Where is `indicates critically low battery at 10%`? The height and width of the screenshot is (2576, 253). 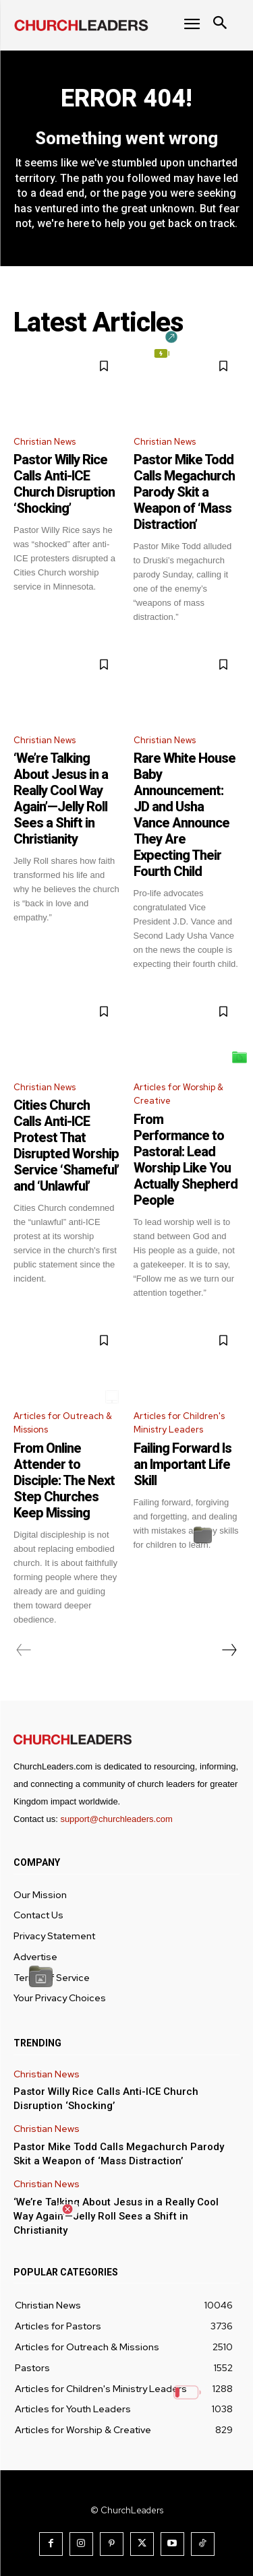
indicates critically low battery at 10% is located at coordinates (187, 2392).